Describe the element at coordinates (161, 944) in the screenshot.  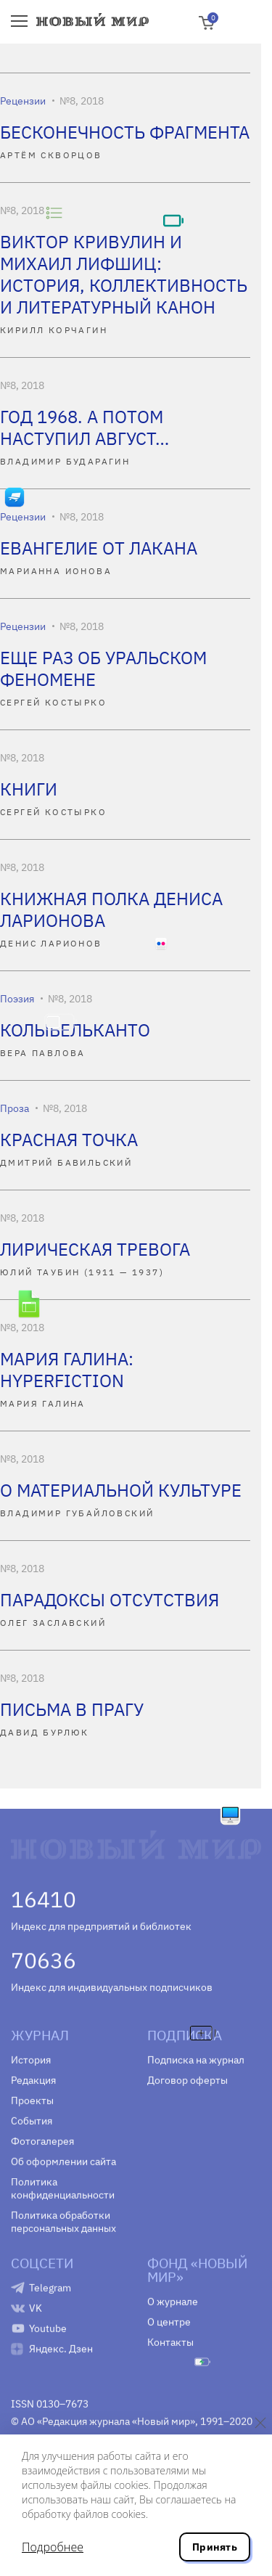
I see `connect your Flickr account` at that location.